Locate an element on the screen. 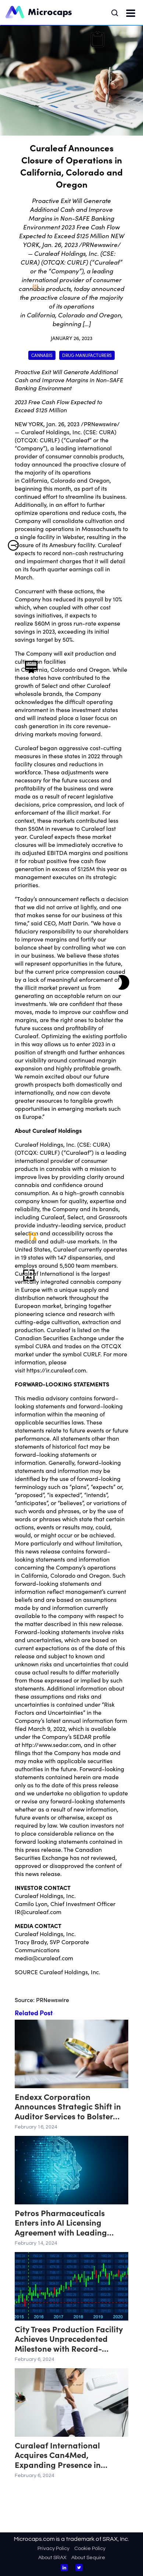 The image size is (143, 2576). sort list alphabetically from Z to A is located at coordinates (32, 1237).